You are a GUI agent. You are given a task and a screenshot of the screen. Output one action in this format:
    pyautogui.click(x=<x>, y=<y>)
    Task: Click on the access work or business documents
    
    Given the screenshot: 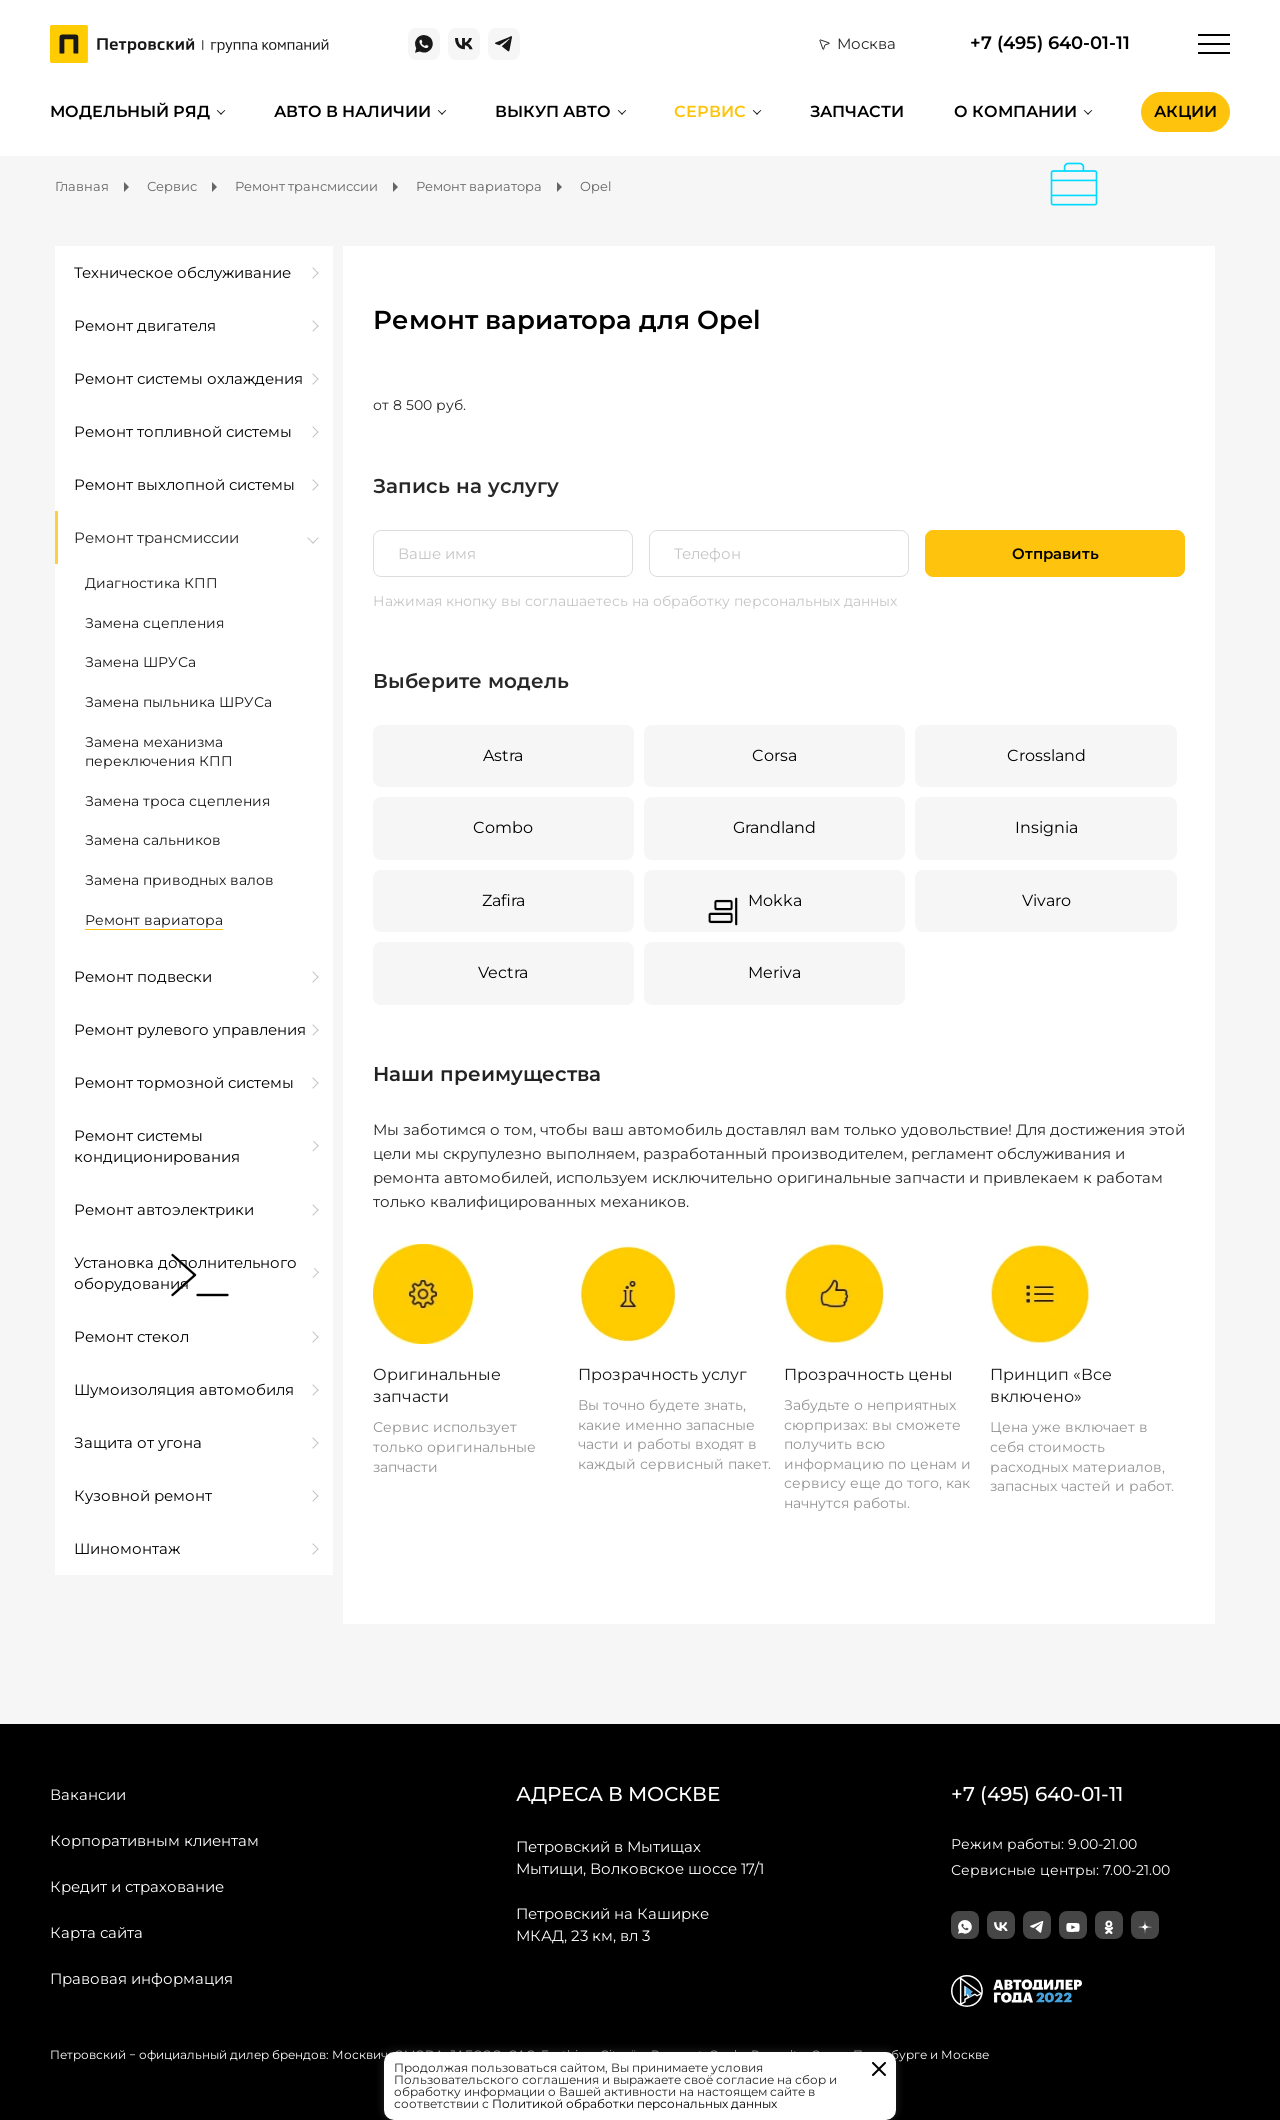 What is the action you would take?
    pyautogui.click(x=1074, y=186)
    